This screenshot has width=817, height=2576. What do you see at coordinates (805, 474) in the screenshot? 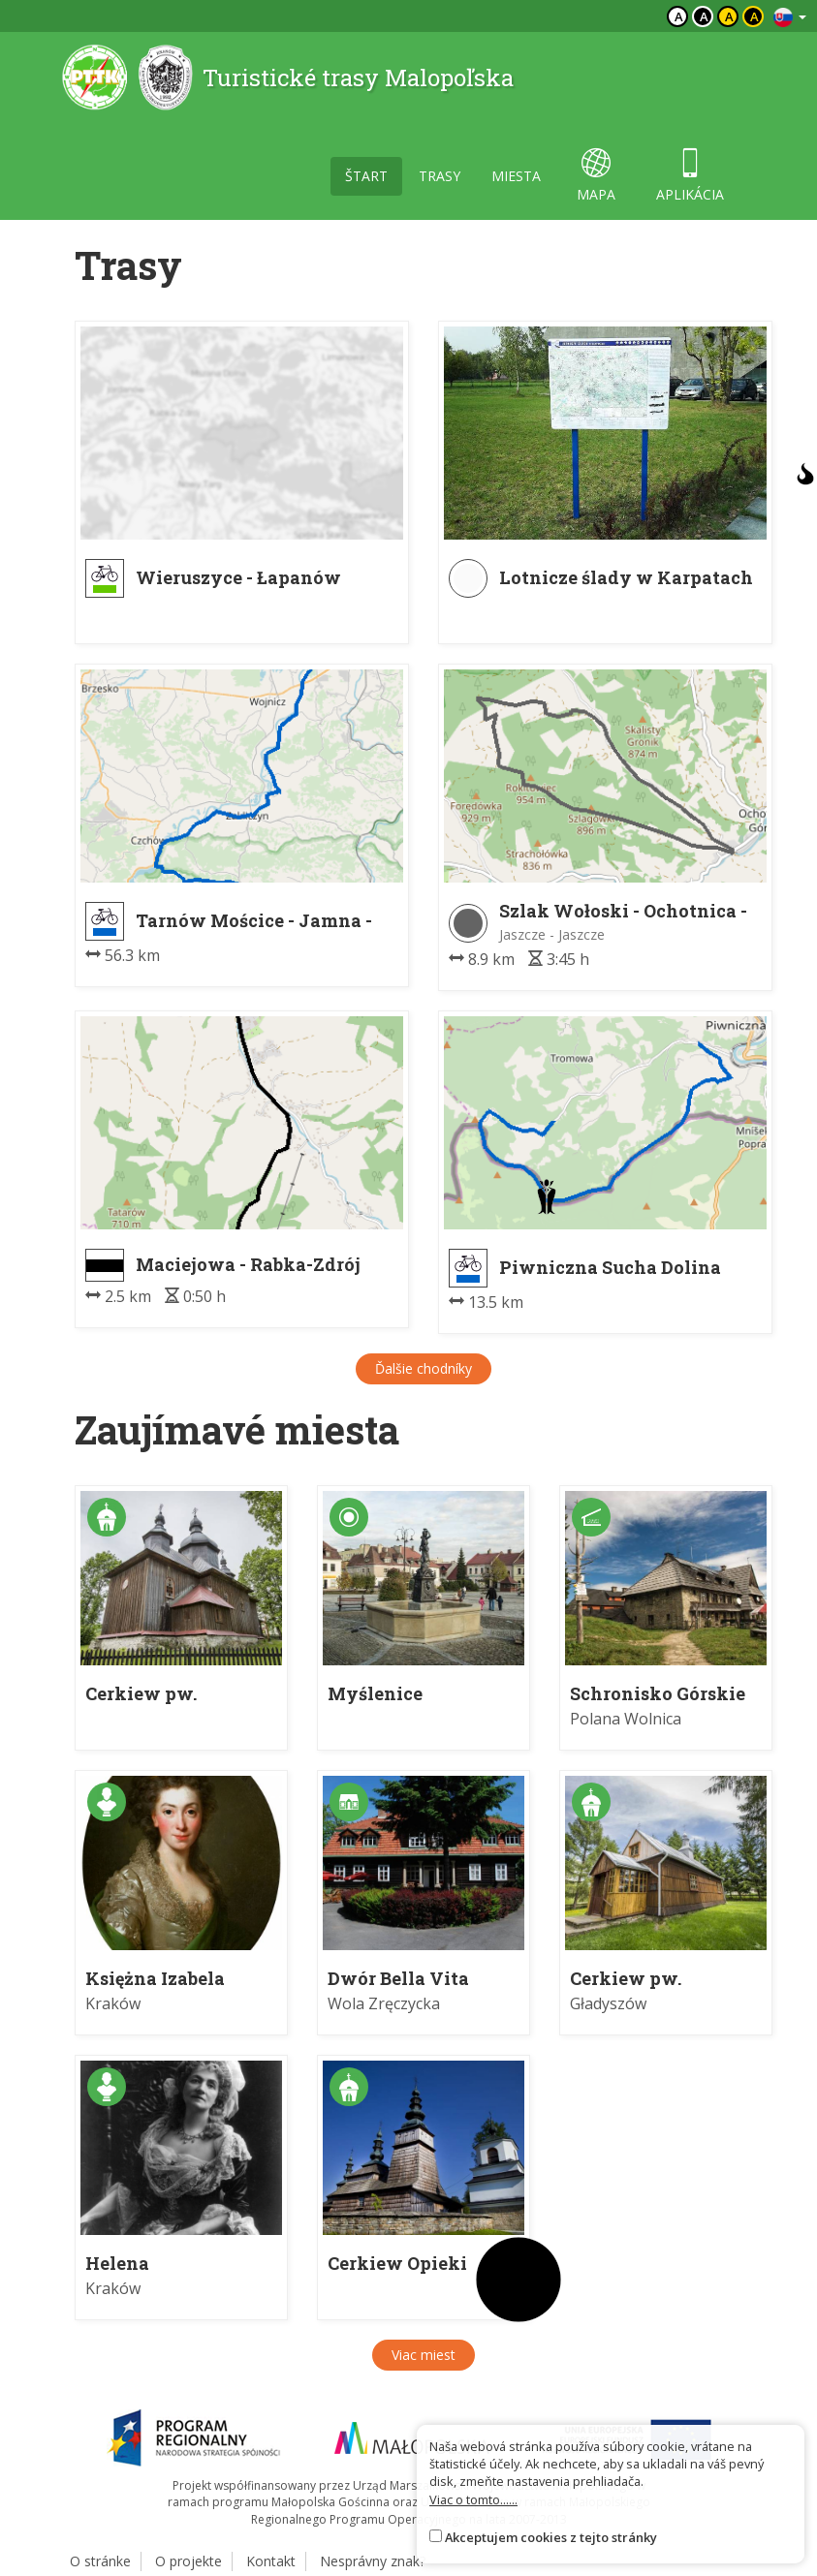
I see `indicates hot or trending content` at bounding box center [805, 474].